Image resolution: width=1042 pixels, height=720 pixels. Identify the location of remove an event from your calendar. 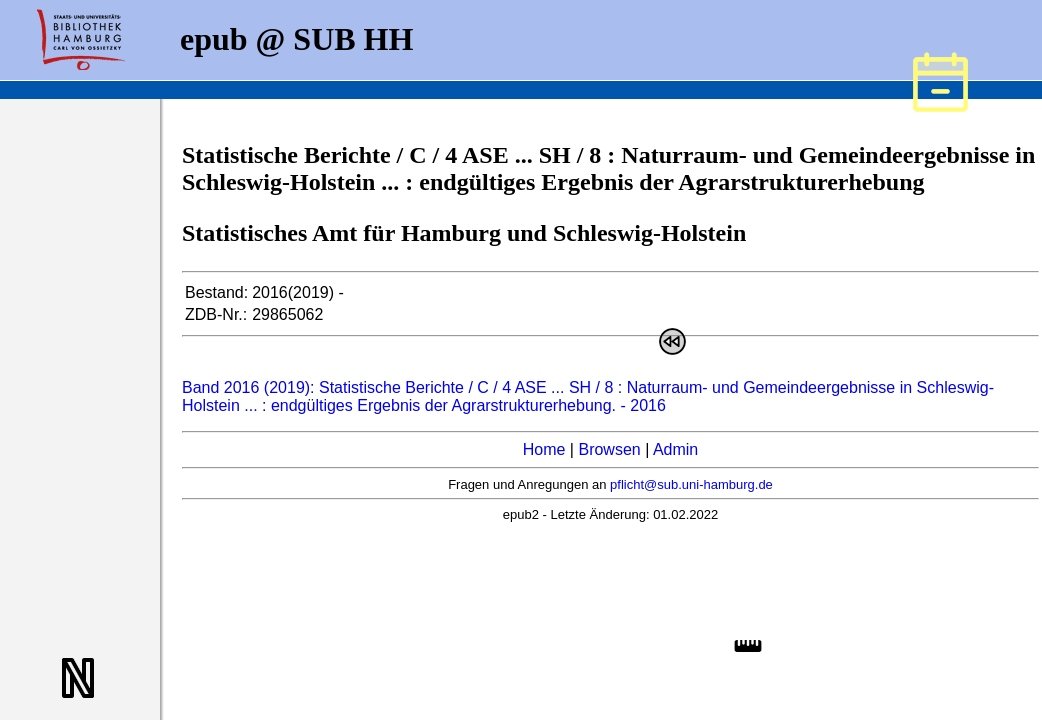
(940, 84).